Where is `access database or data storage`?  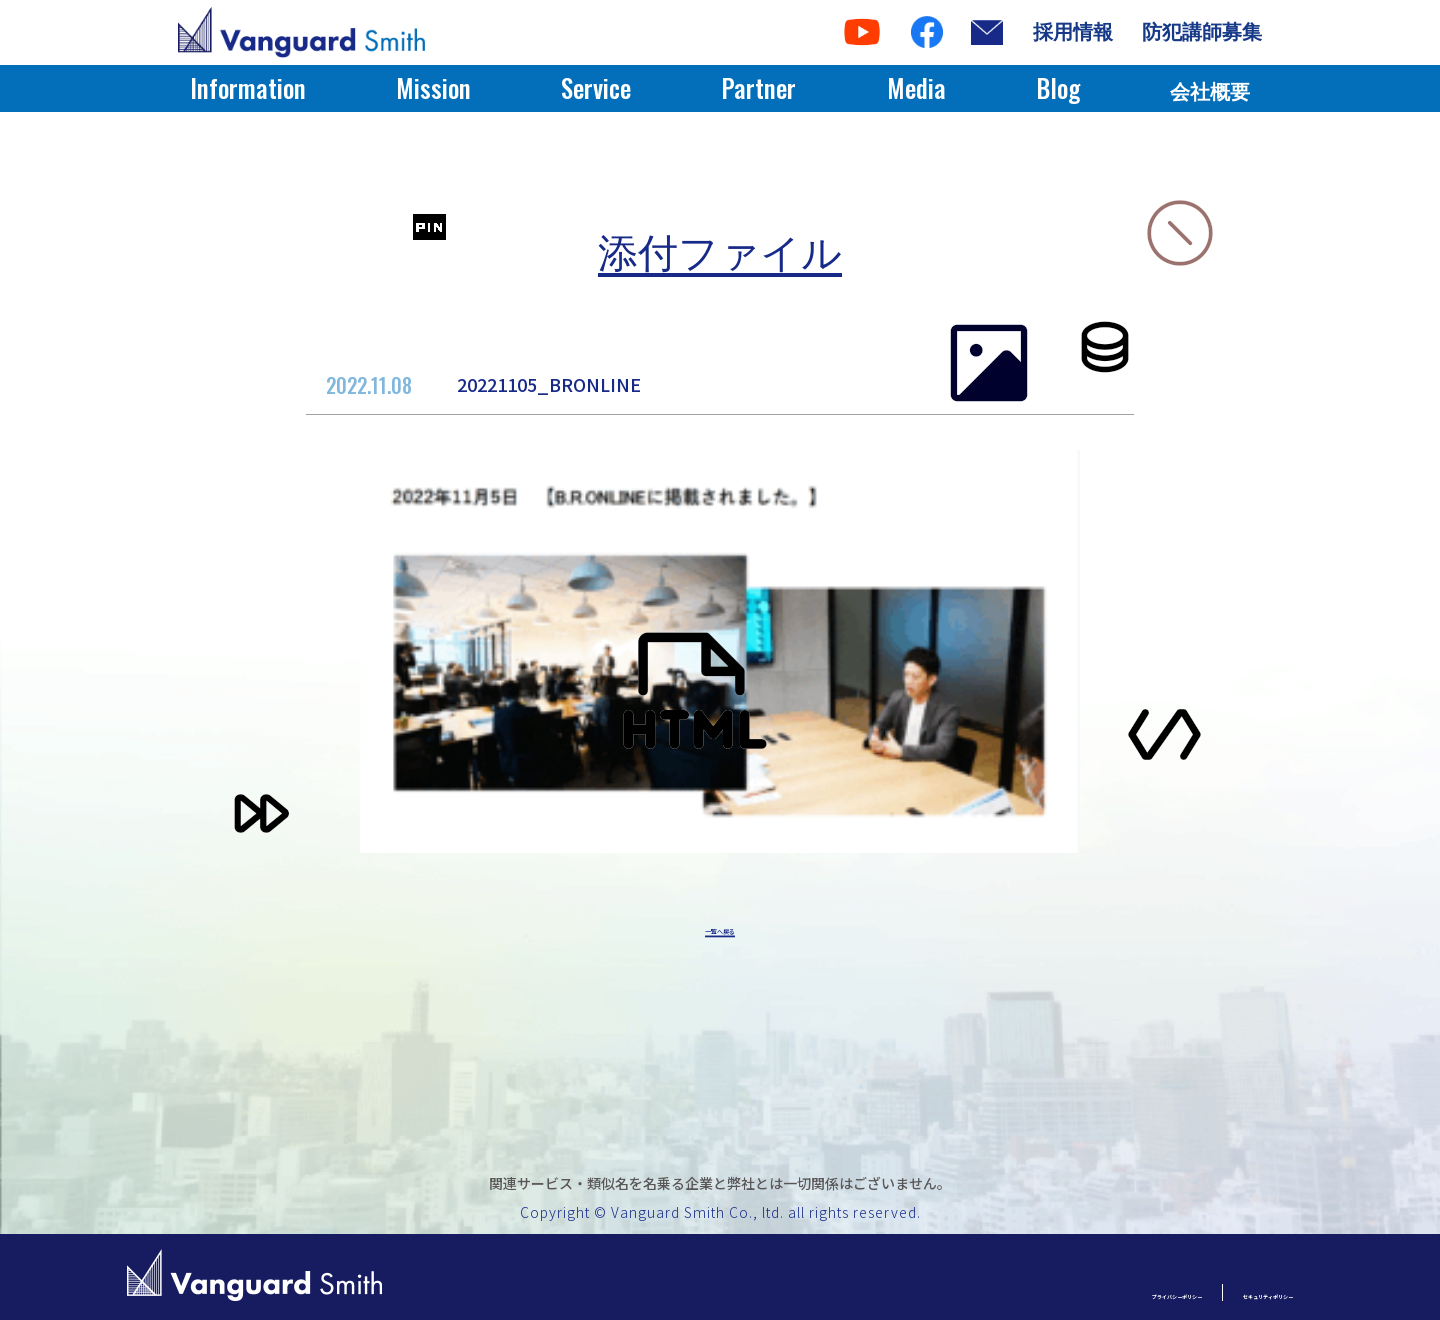 access database or data storage is located at coordinates (1105, 347).